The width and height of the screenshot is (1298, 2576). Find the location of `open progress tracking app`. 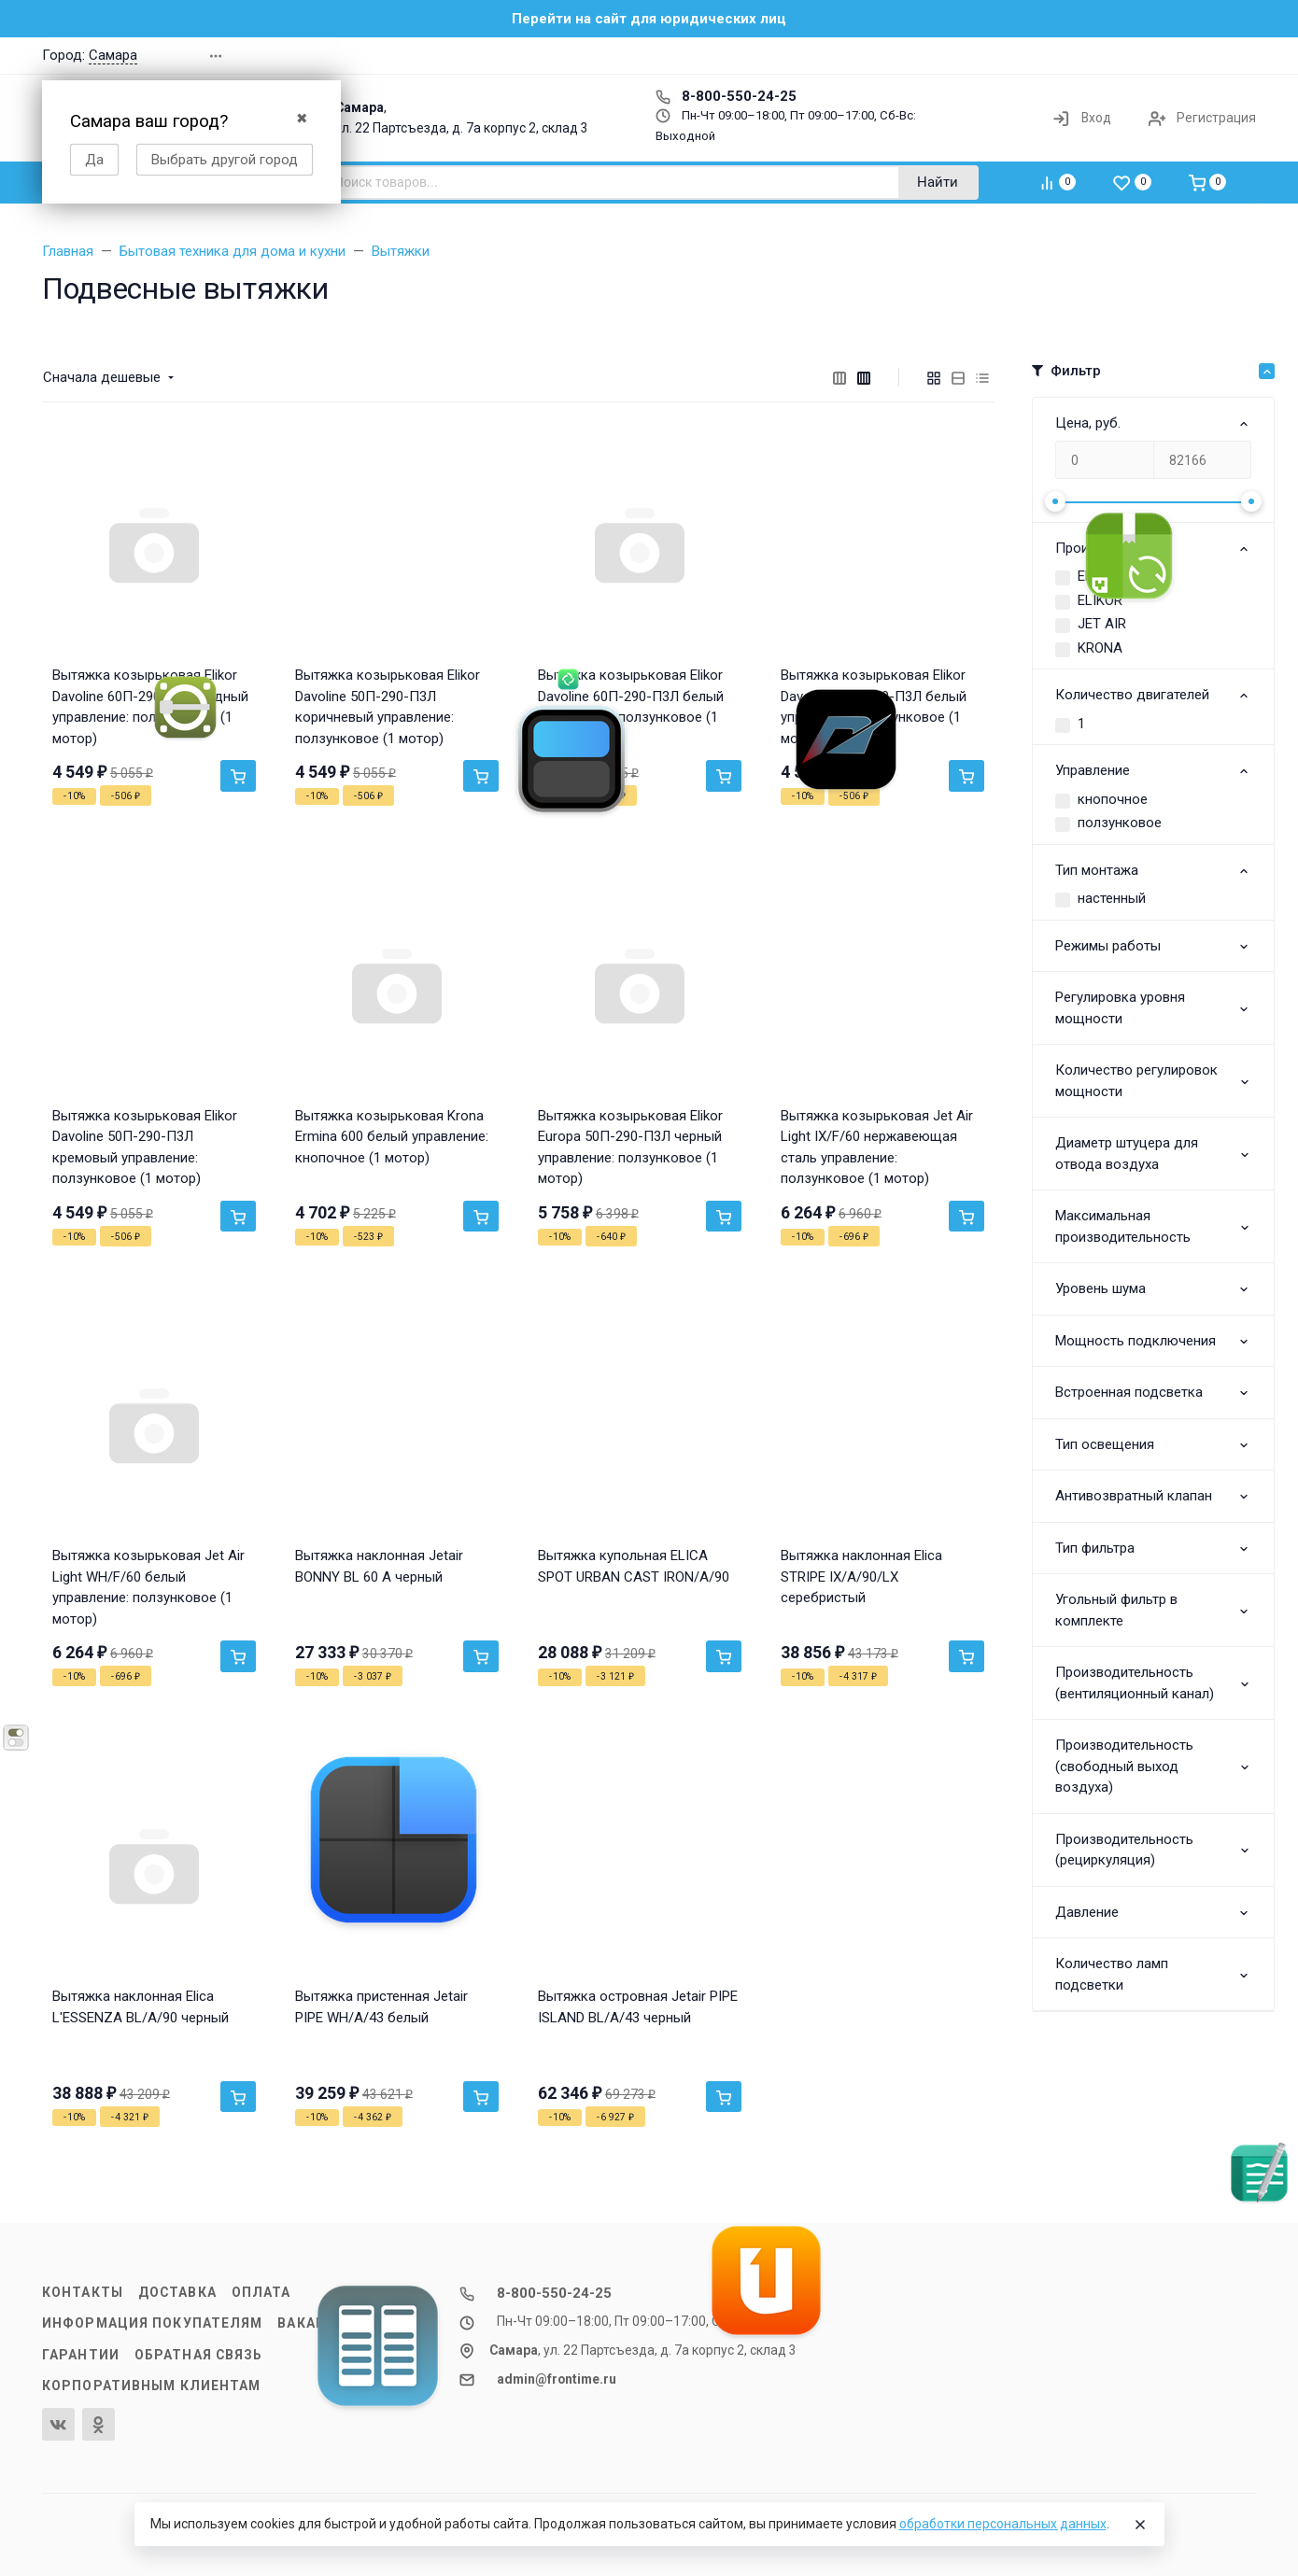

open progress tracking app is located at coordinates (377, 2345).